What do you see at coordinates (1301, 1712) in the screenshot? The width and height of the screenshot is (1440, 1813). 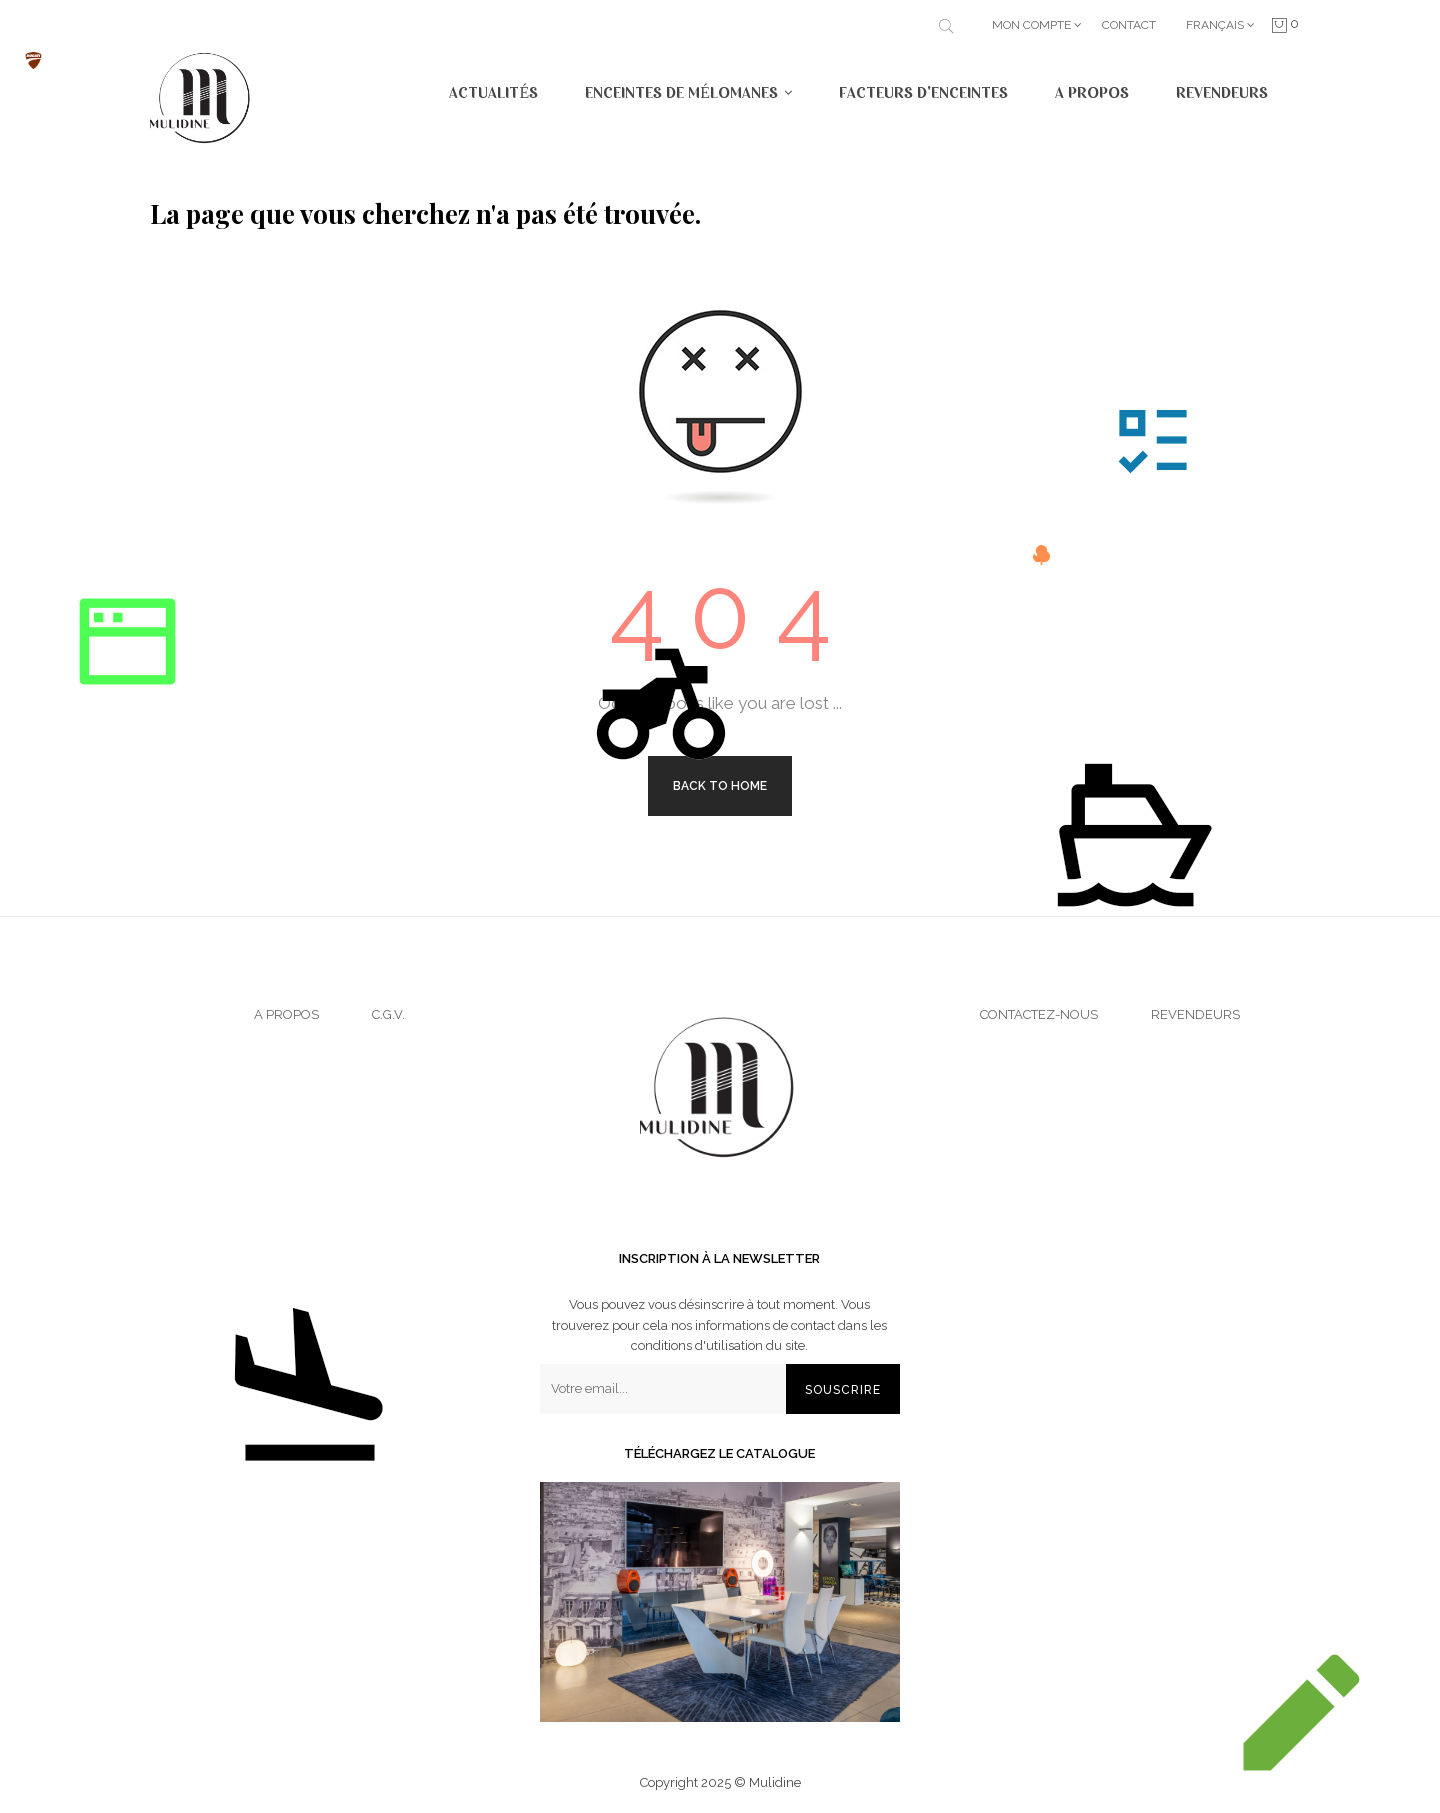 I see `edit content or text` at bounding box center [1301, 1712].